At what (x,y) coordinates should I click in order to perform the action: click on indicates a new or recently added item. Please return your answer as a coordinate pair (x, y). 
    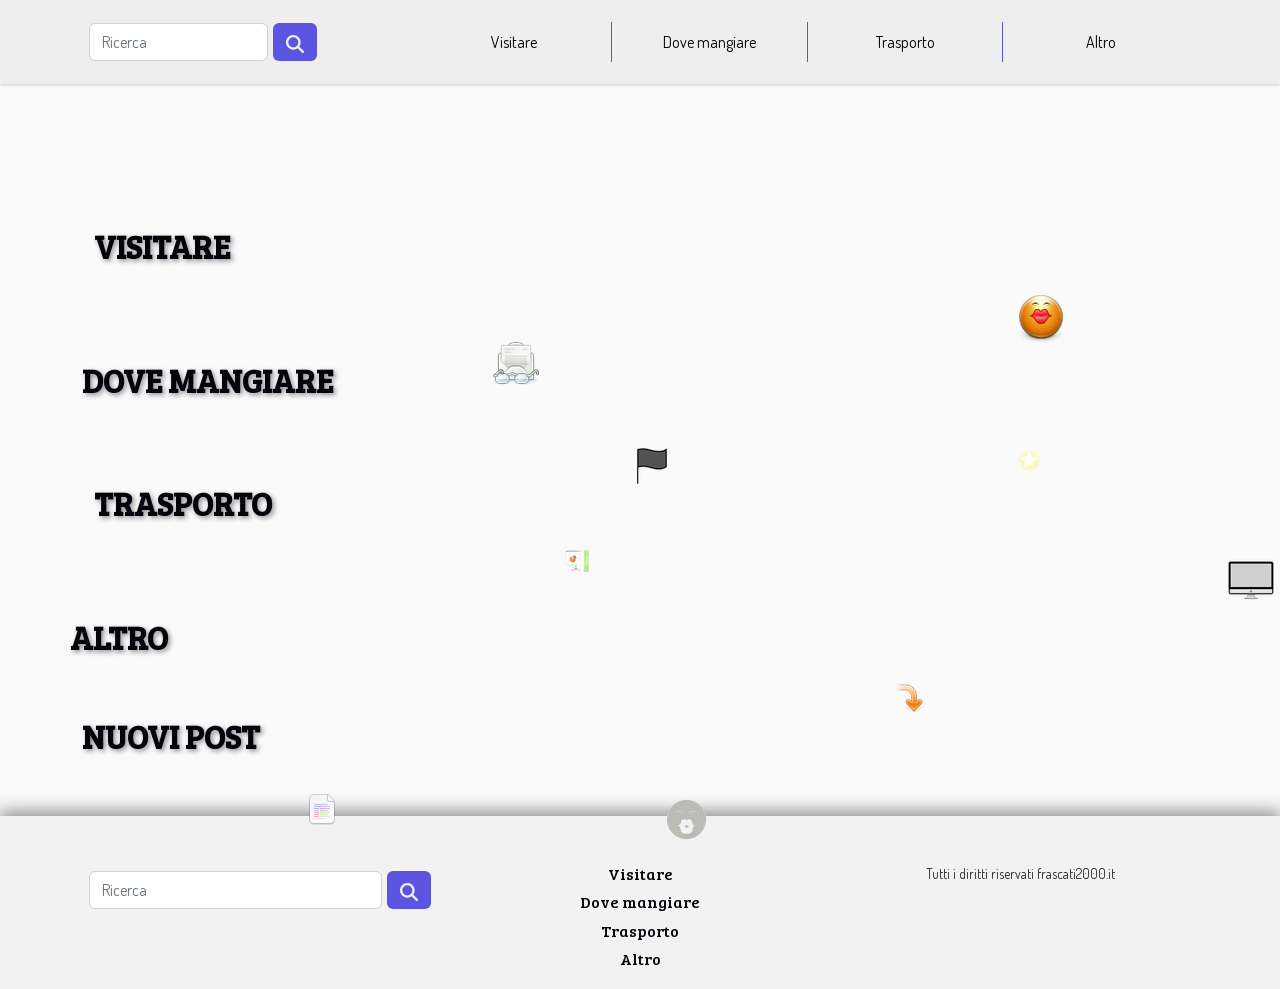
    Looking at the image, I should click on (1029, 461).